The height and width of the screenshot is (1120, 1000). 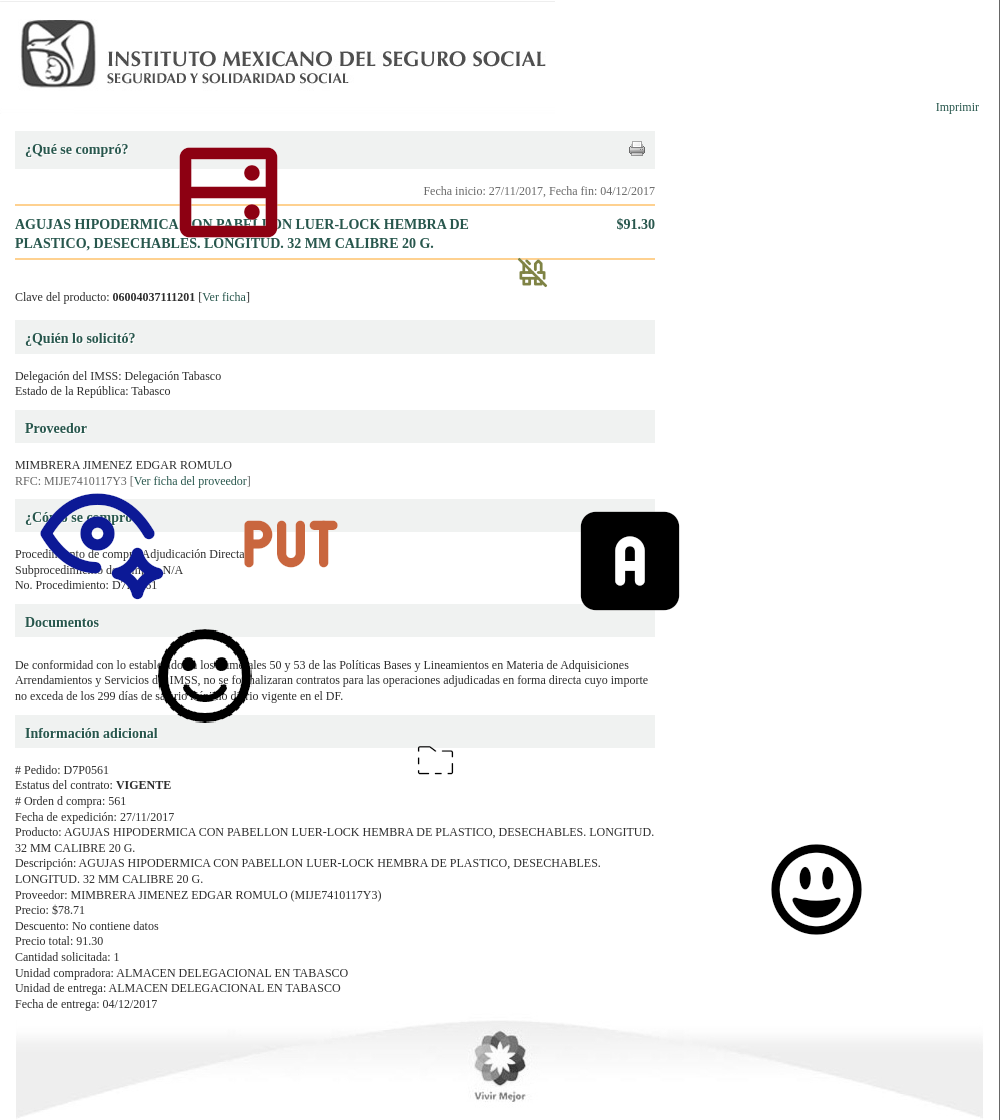 What do you see at coordinates (816, 889) in the screenshot?
I see `add an emoji or reaction to a message` at bounding box center [816, 889].